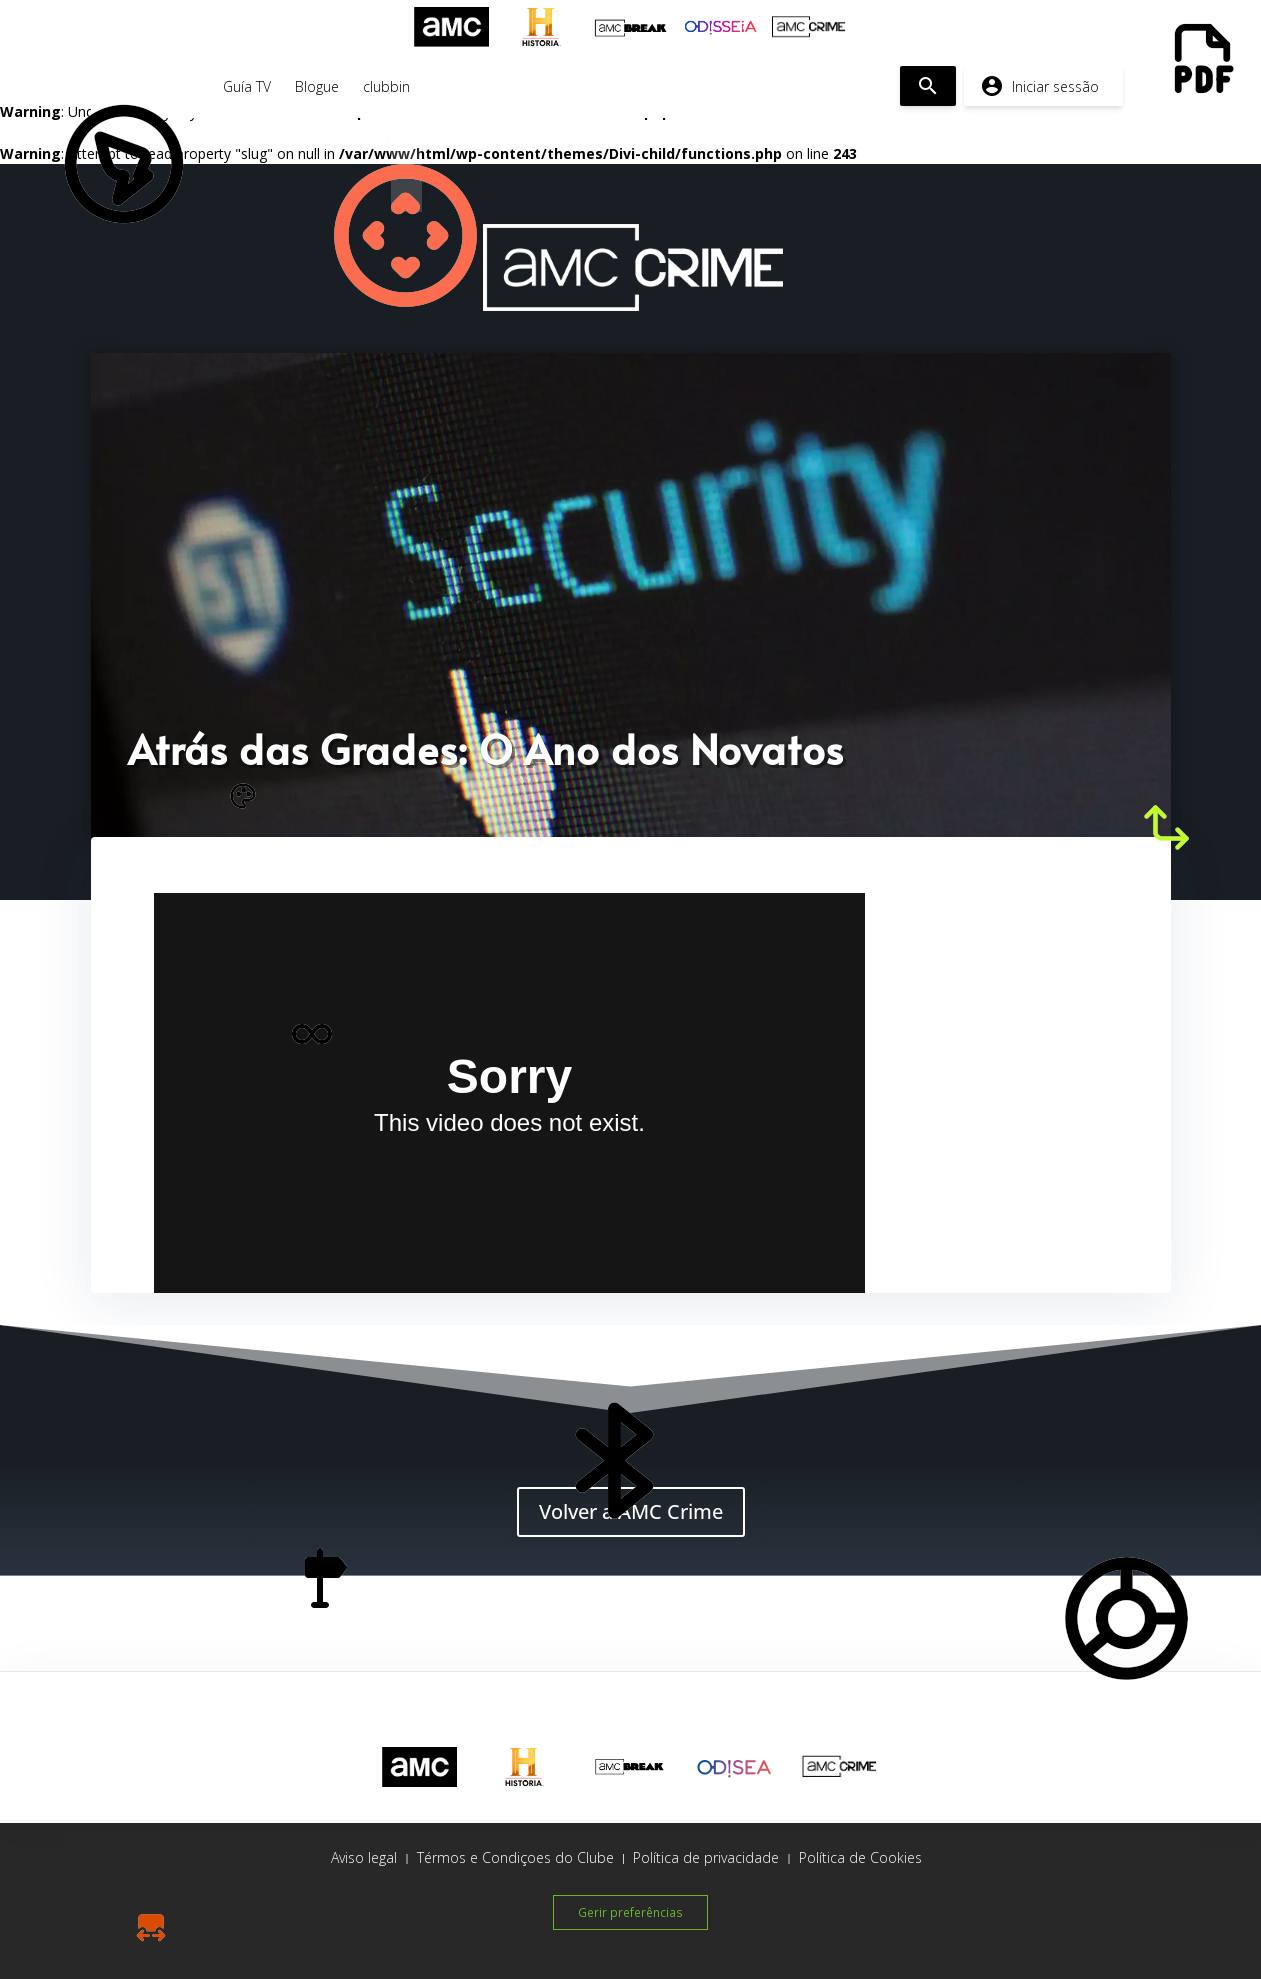  I want to click on open DingTalk messaging app, so click(124, 164).